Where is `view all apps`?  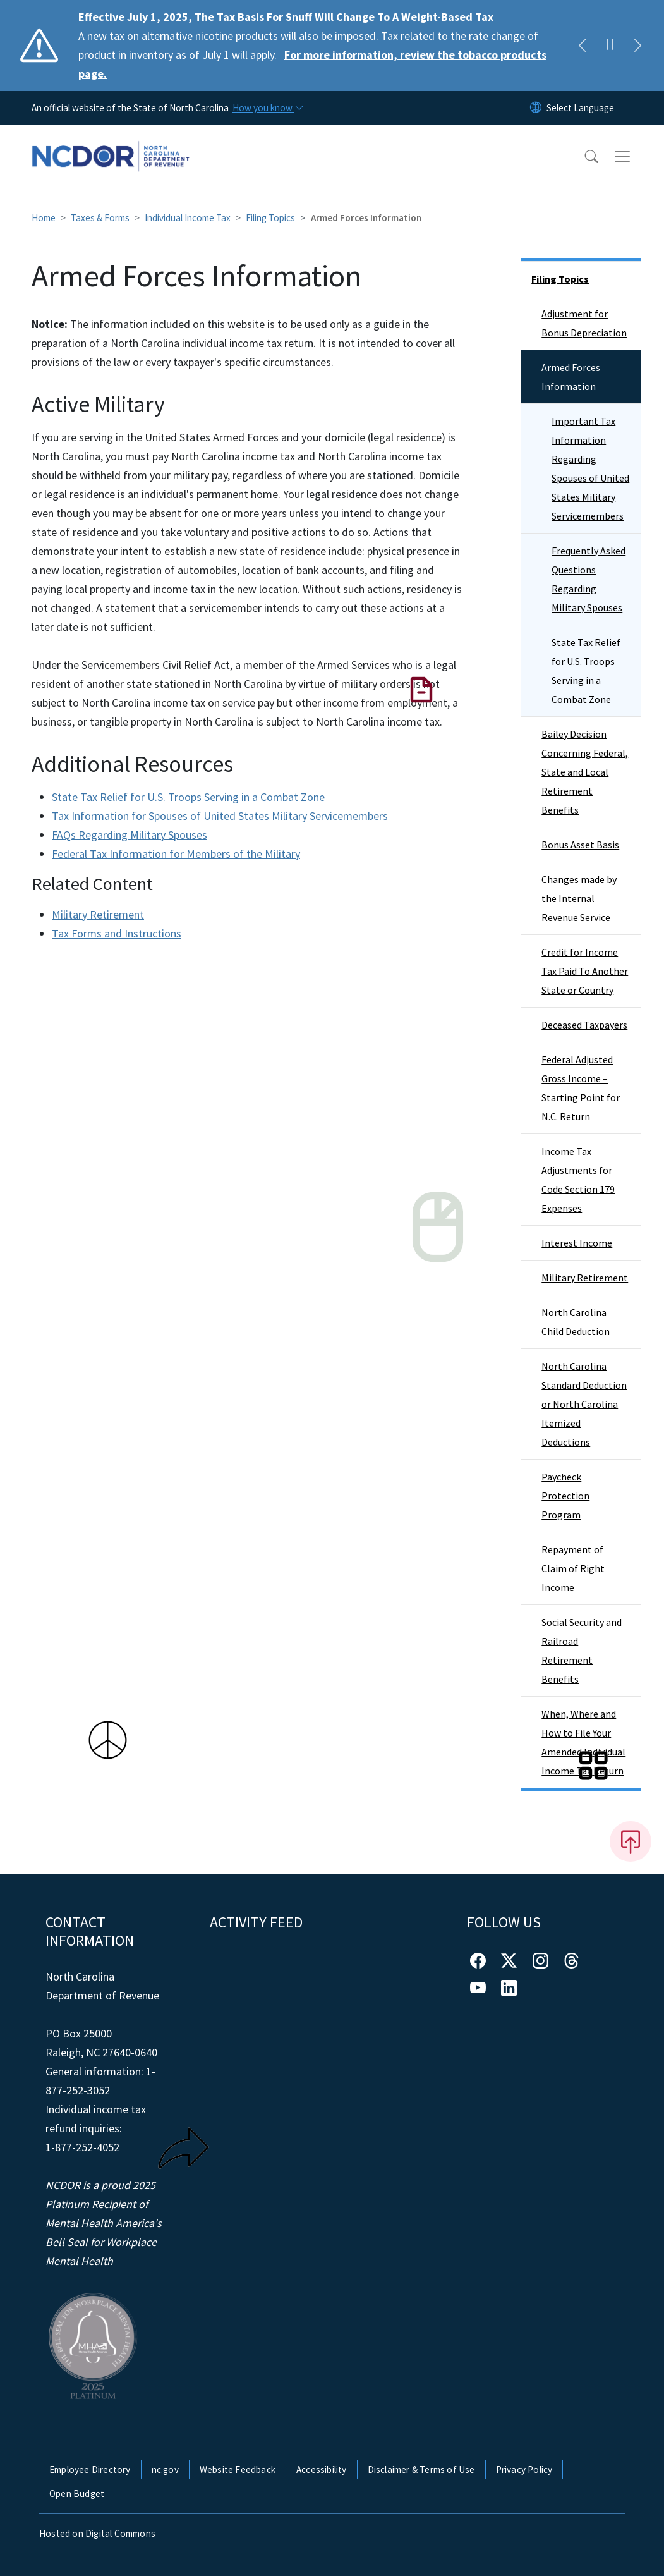 view all apps is located at coordinates (593, 1766).